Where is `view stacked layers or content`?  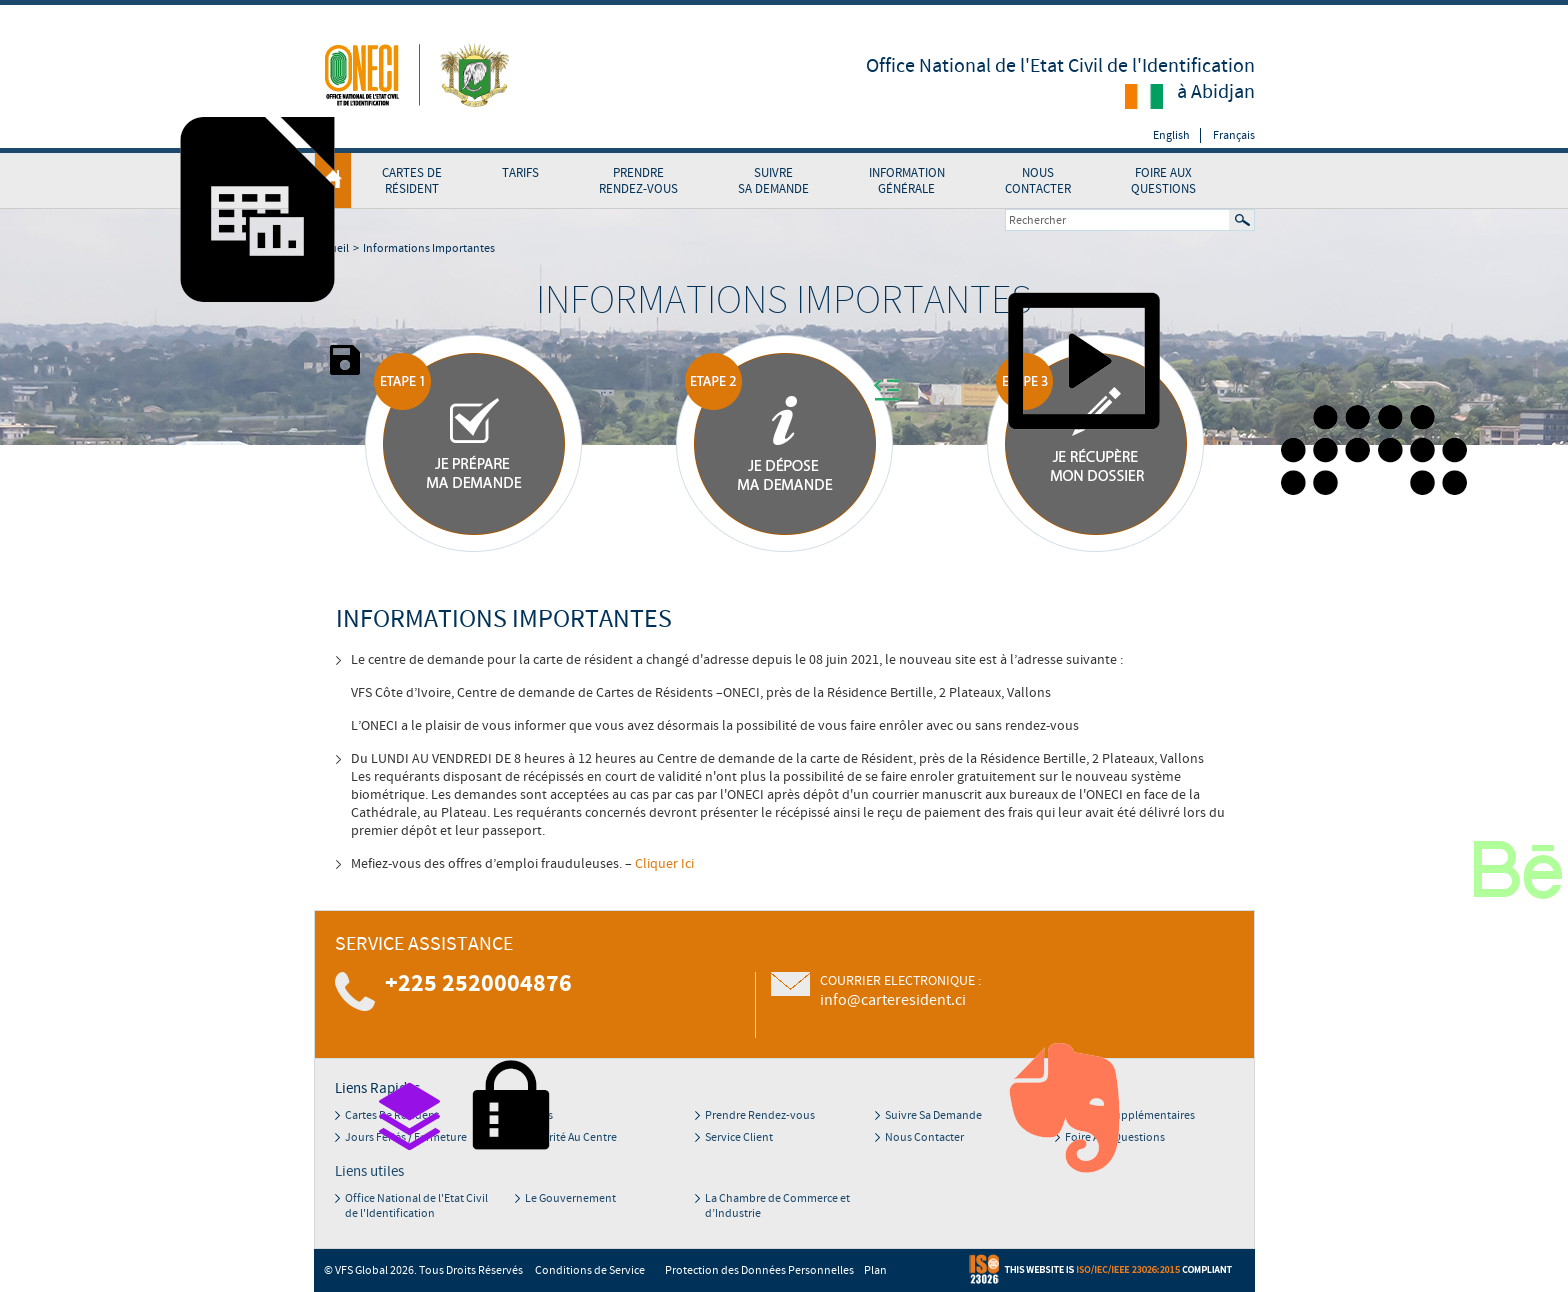 view stacked layers or content is located at coordinates (409, 1117).